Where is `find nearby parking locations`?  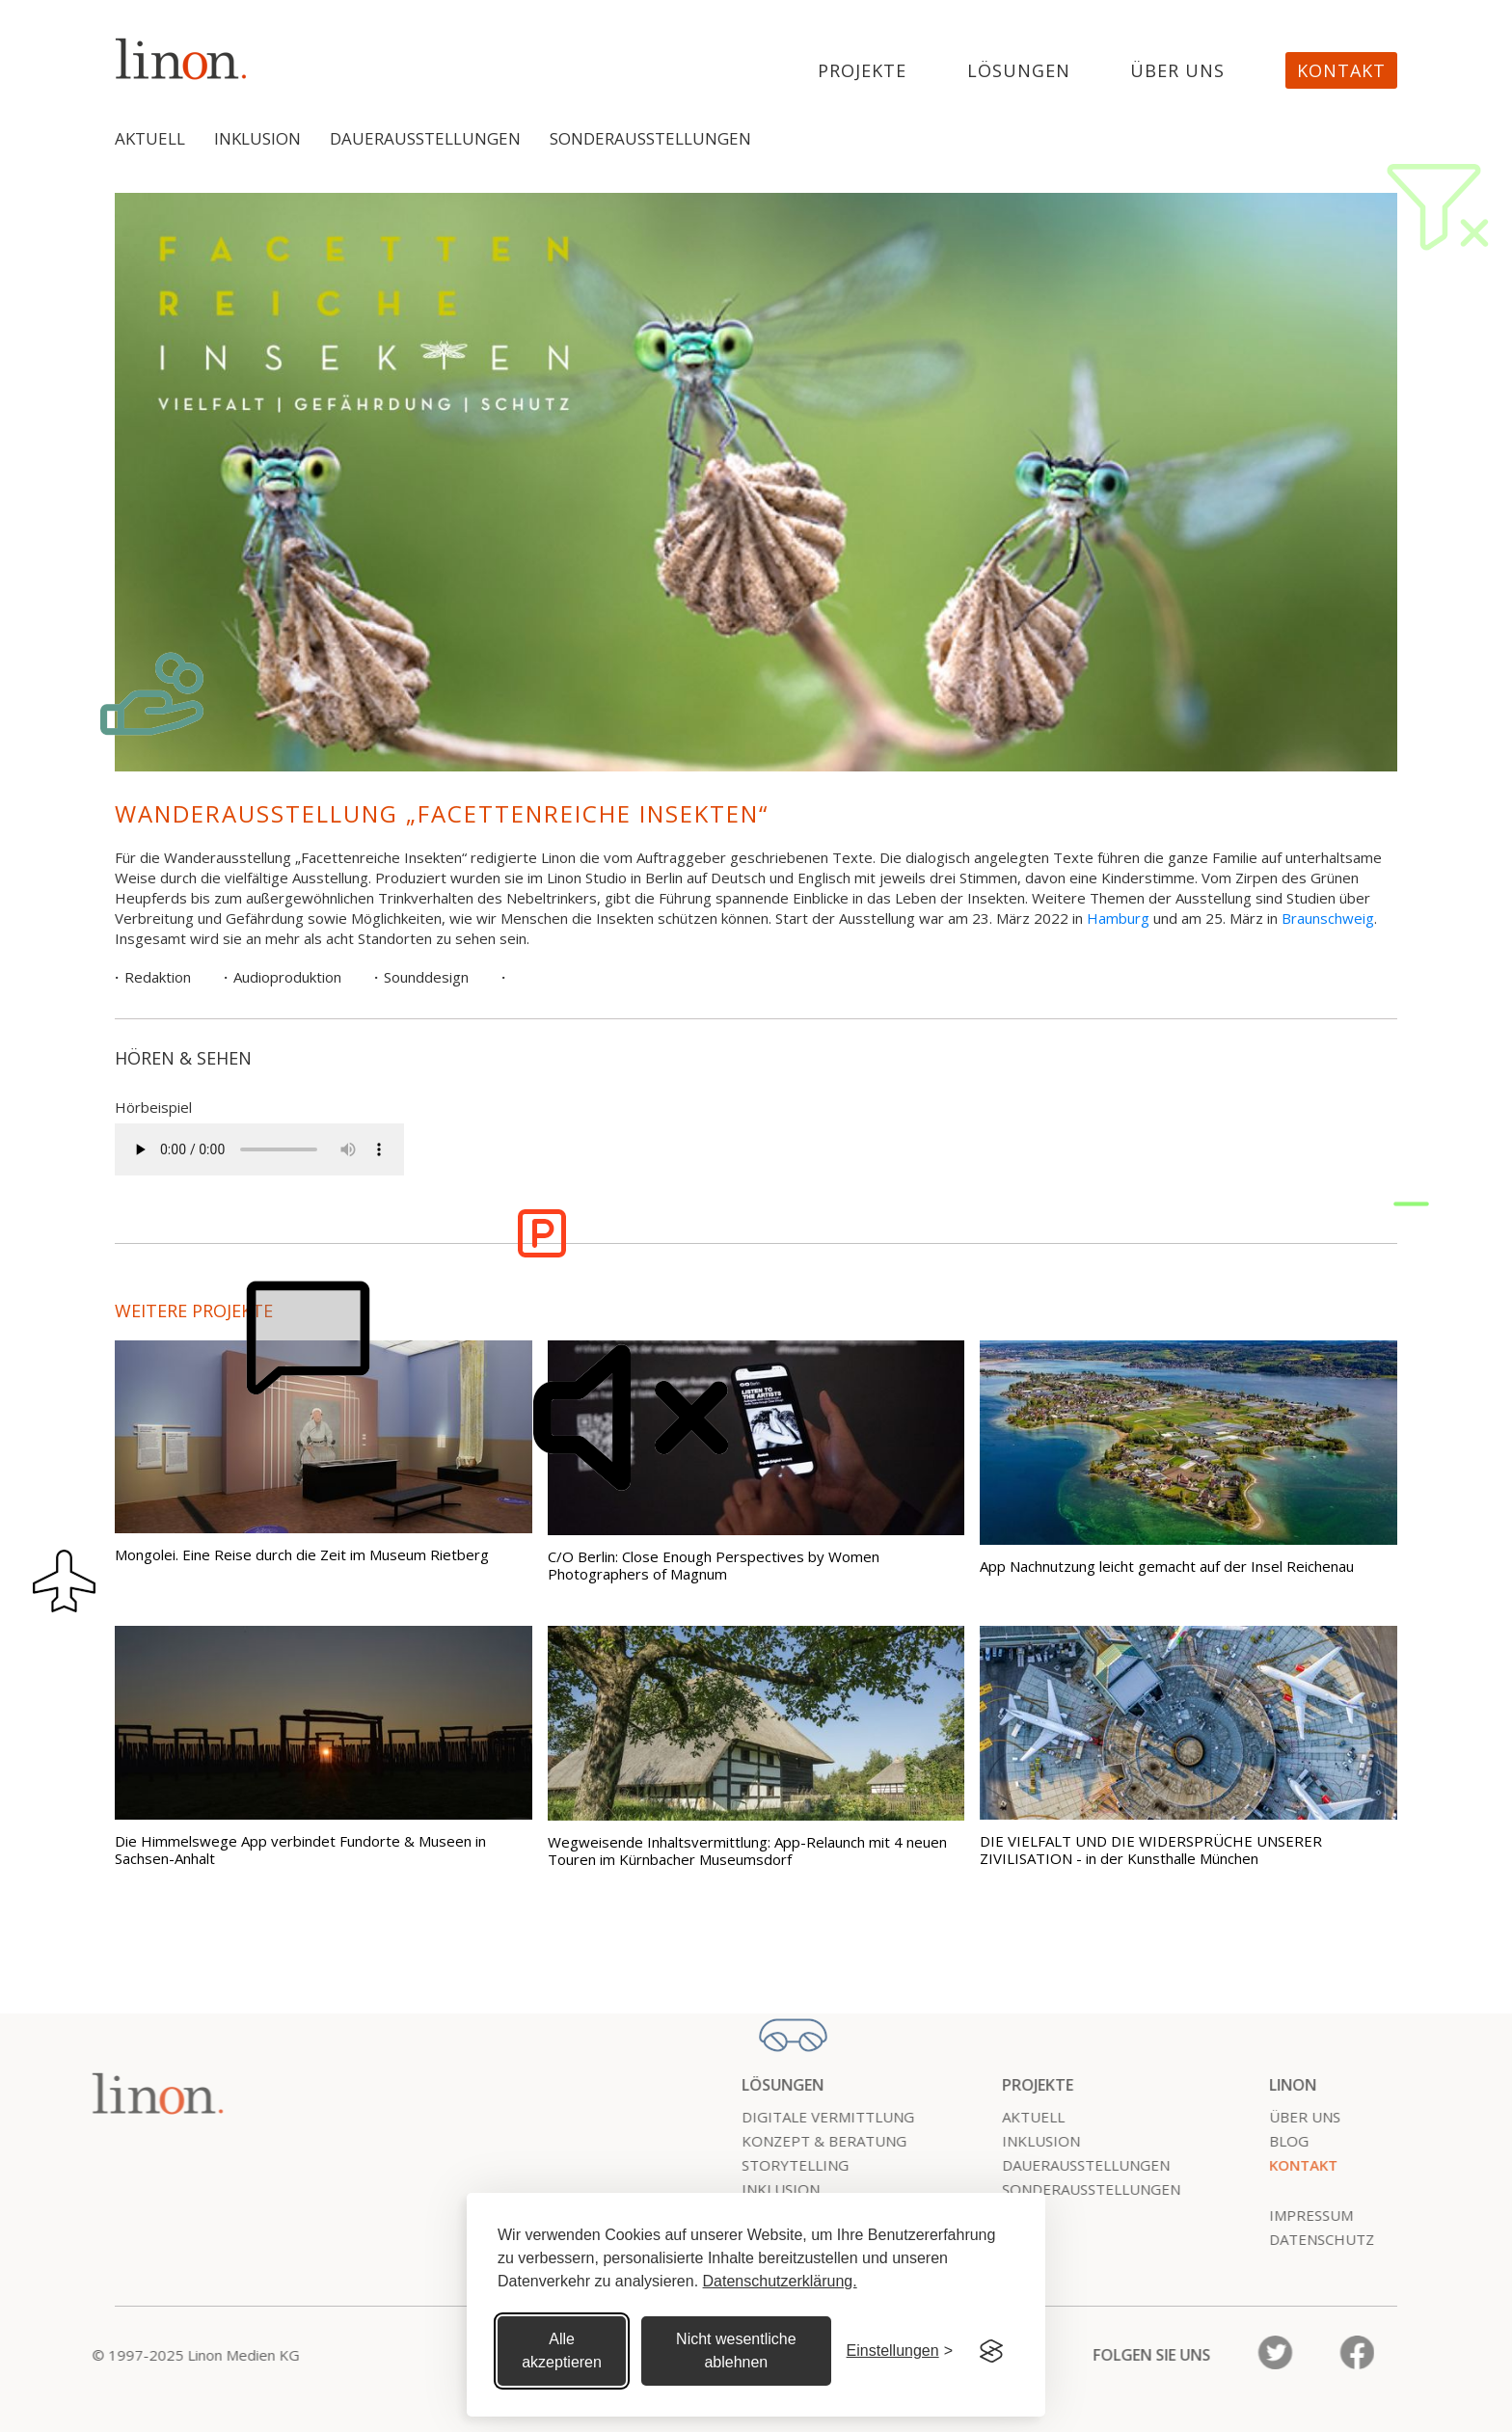 find nearby parking locations is located at coordinates (542, 1233).